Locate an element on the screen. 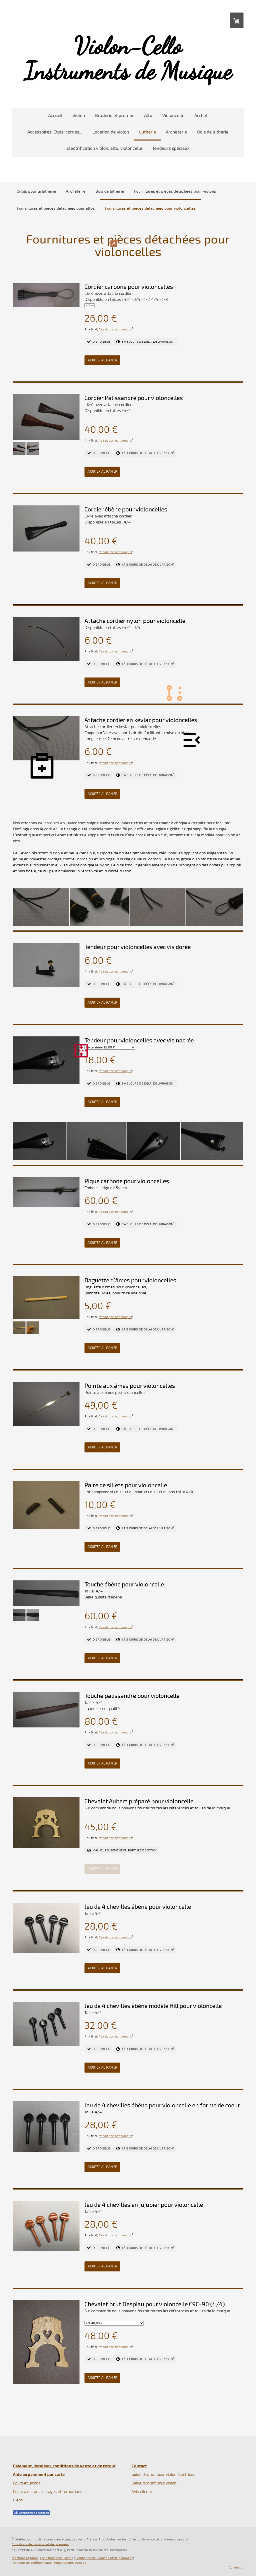 This screenshot has width=256, height=2576. merge cells vertically in a table or spreadsheet is located at coordinates (81, 1051).